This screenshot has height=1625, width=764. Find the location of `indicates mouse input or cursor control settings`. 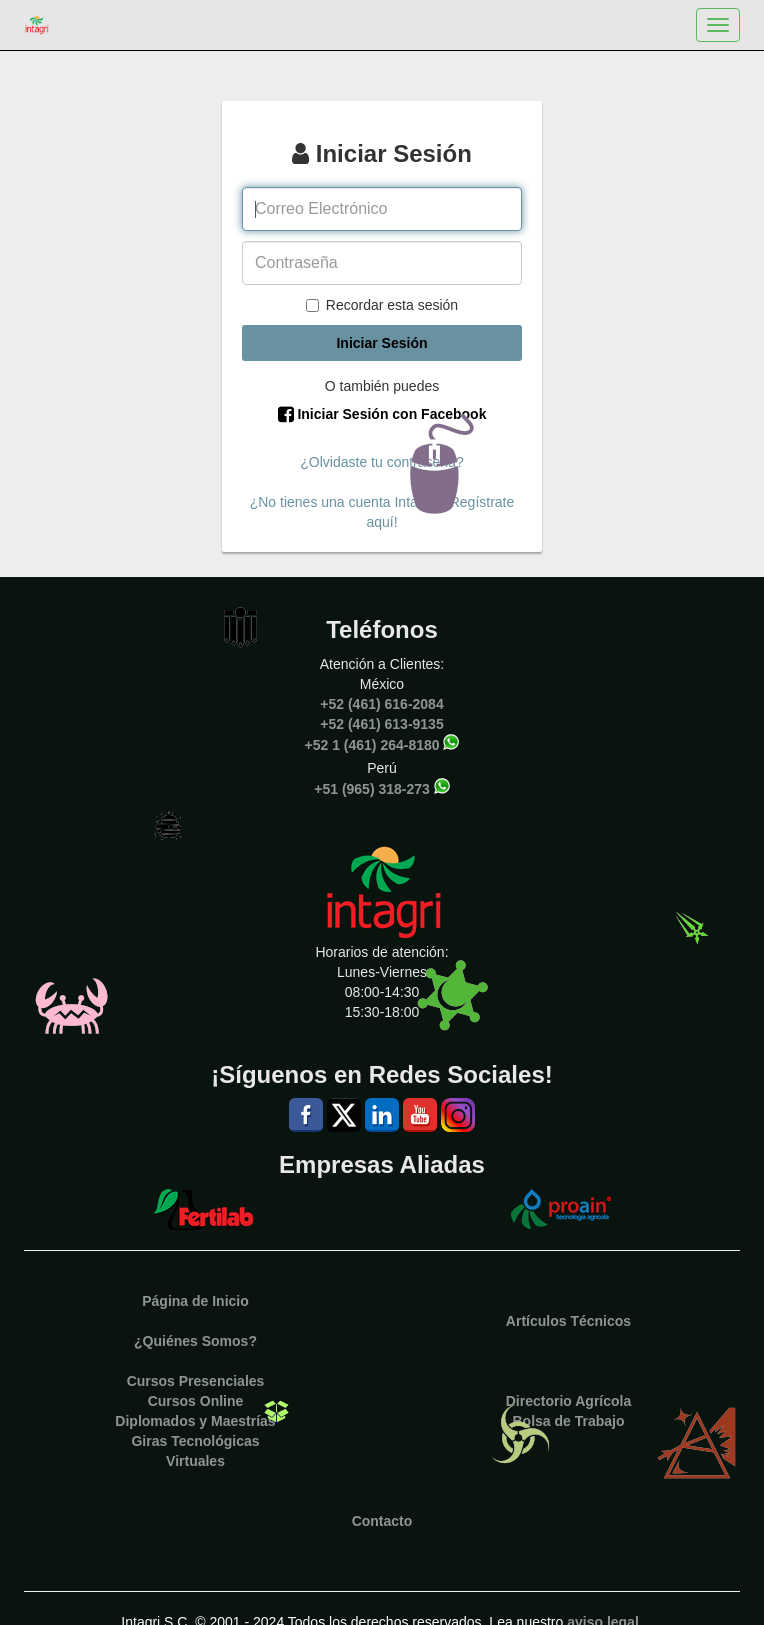

indicates mouse input or cursor control settings is located at coordinates (440, 466).